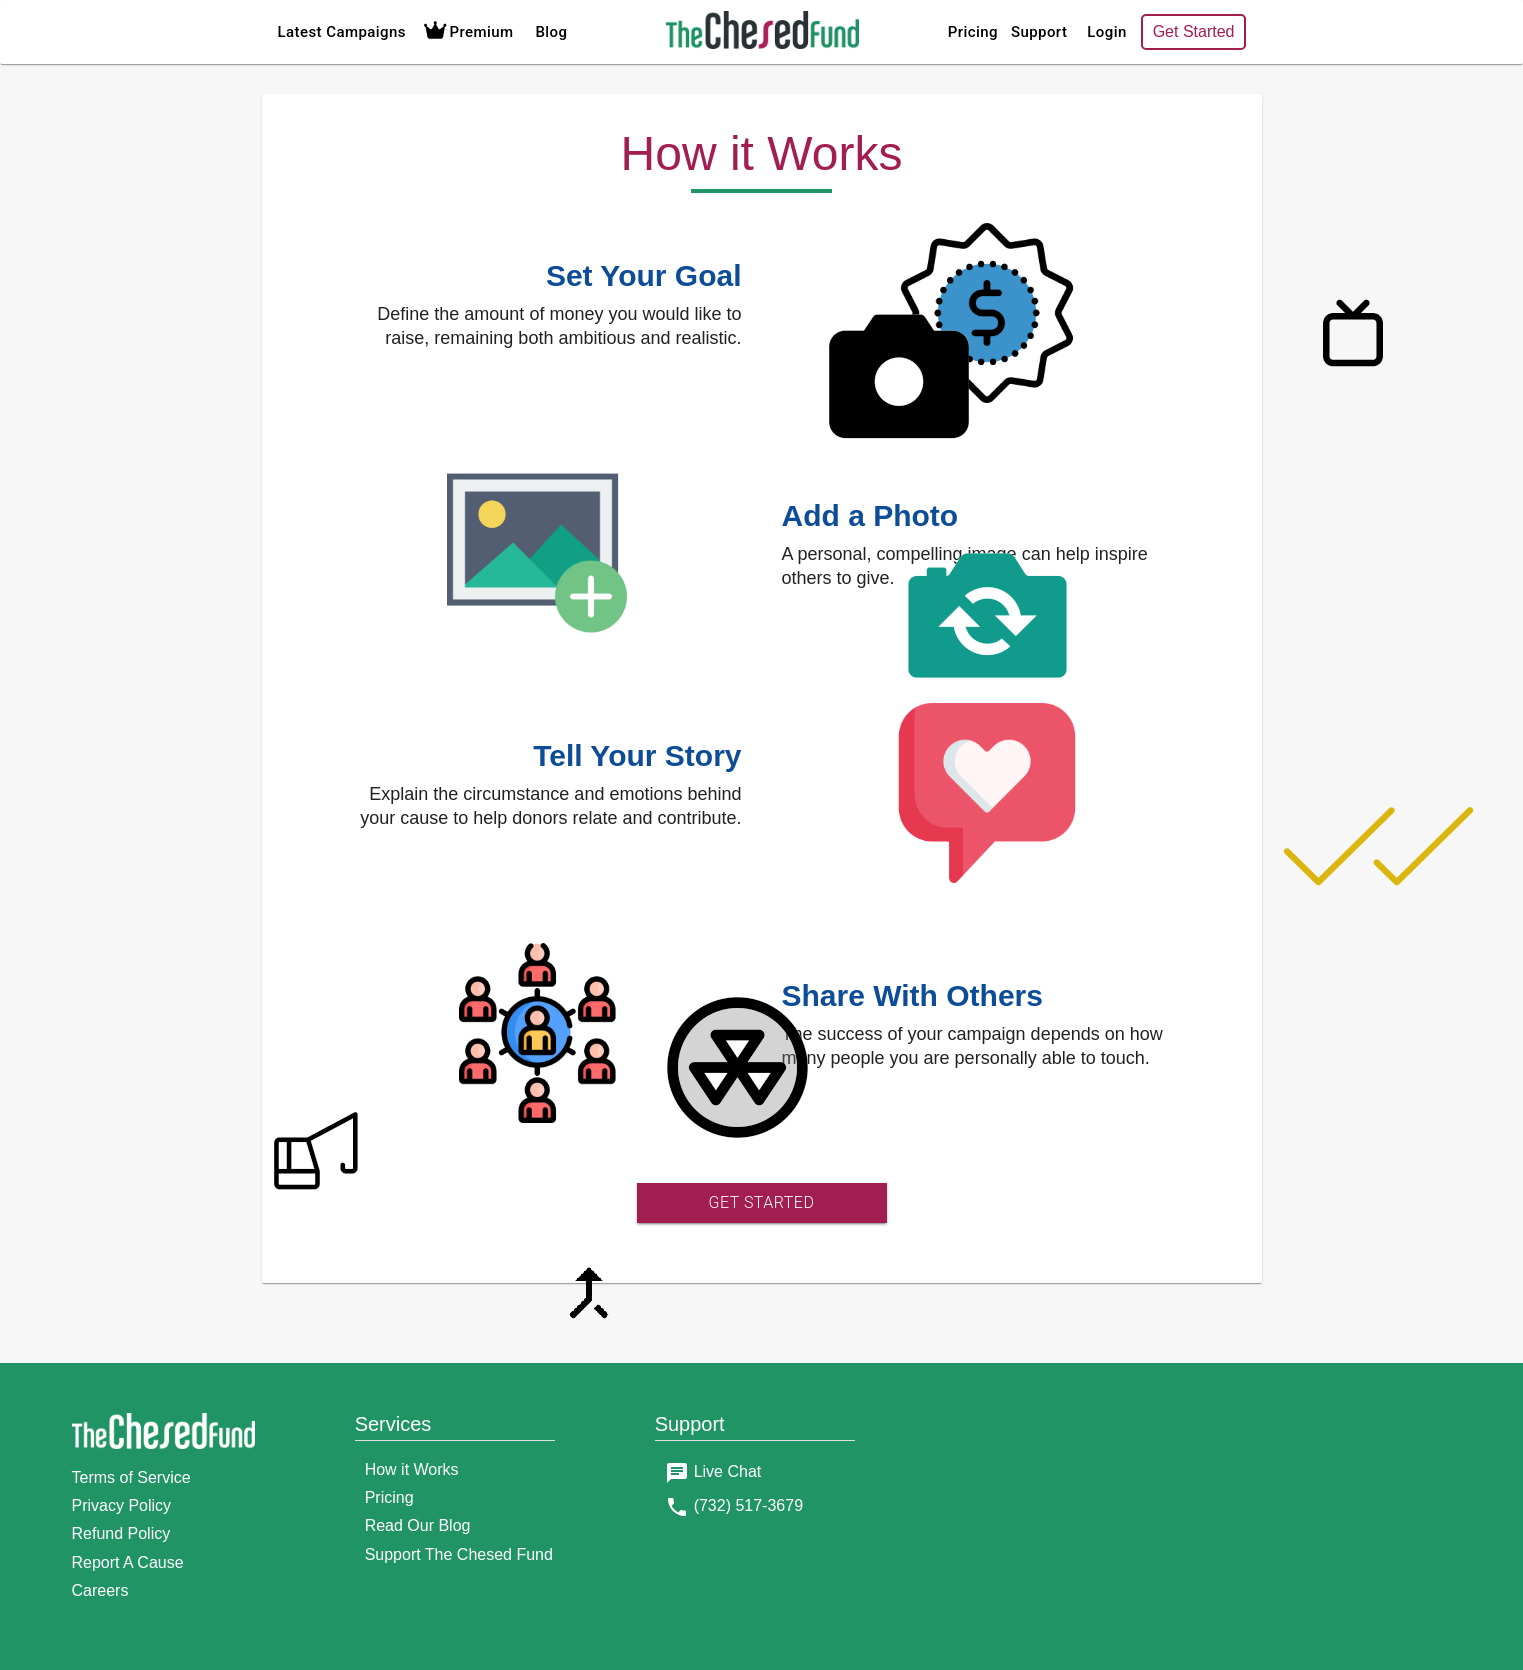 The width and height of the screenshot is (1523, 1670). What do you see at coordinates (987, 615) in the screenshot?
I see `switch between front and rear camera` at bounding box center [987, 615].